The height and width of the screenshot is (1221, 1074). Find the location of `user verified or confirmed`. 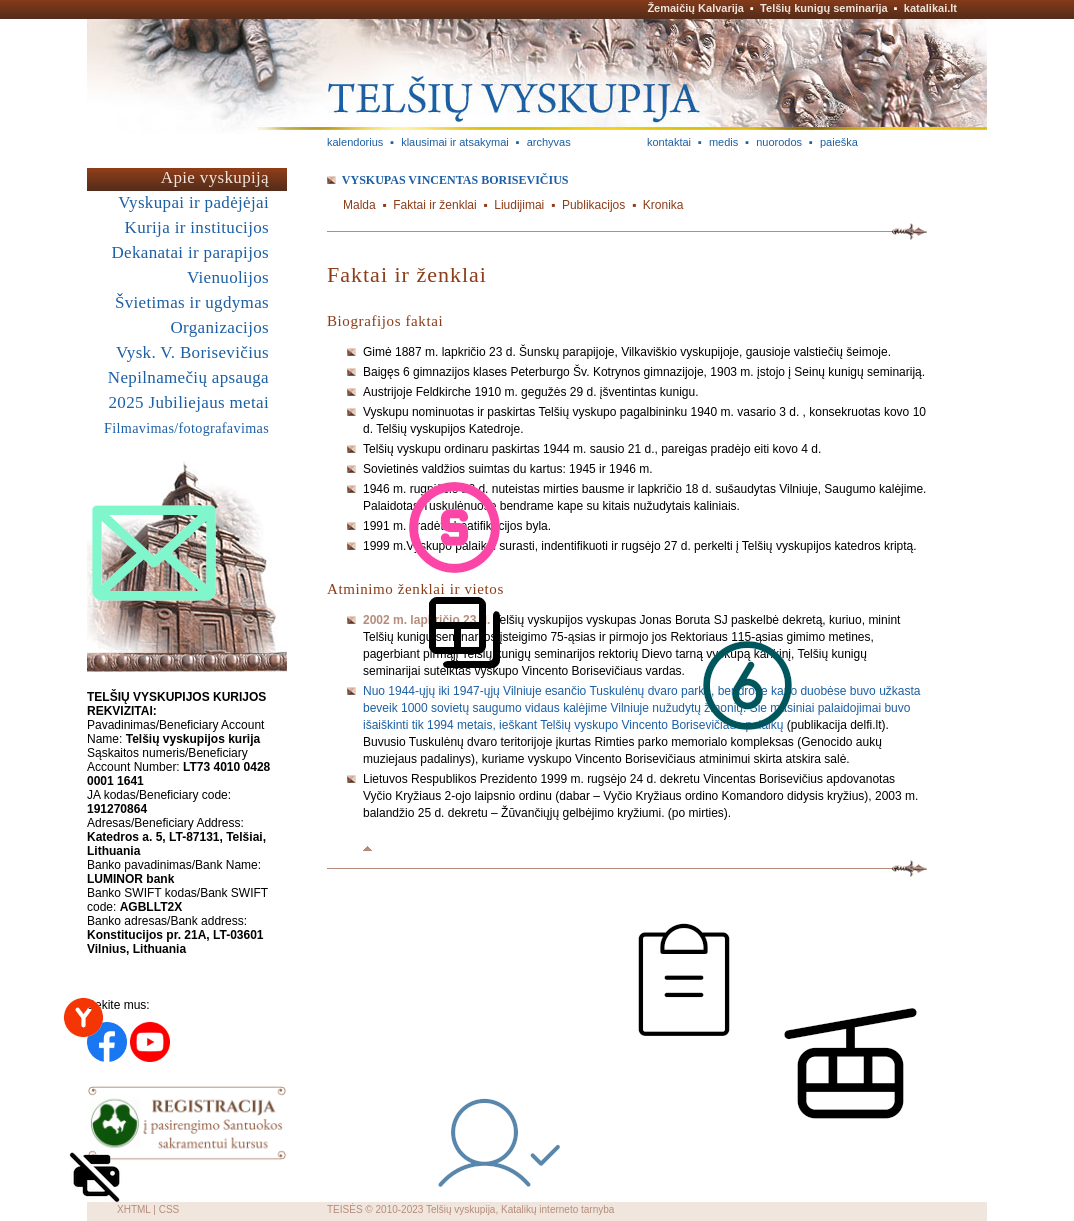

user verified or confirmed is located at coordinates (495, 1147).